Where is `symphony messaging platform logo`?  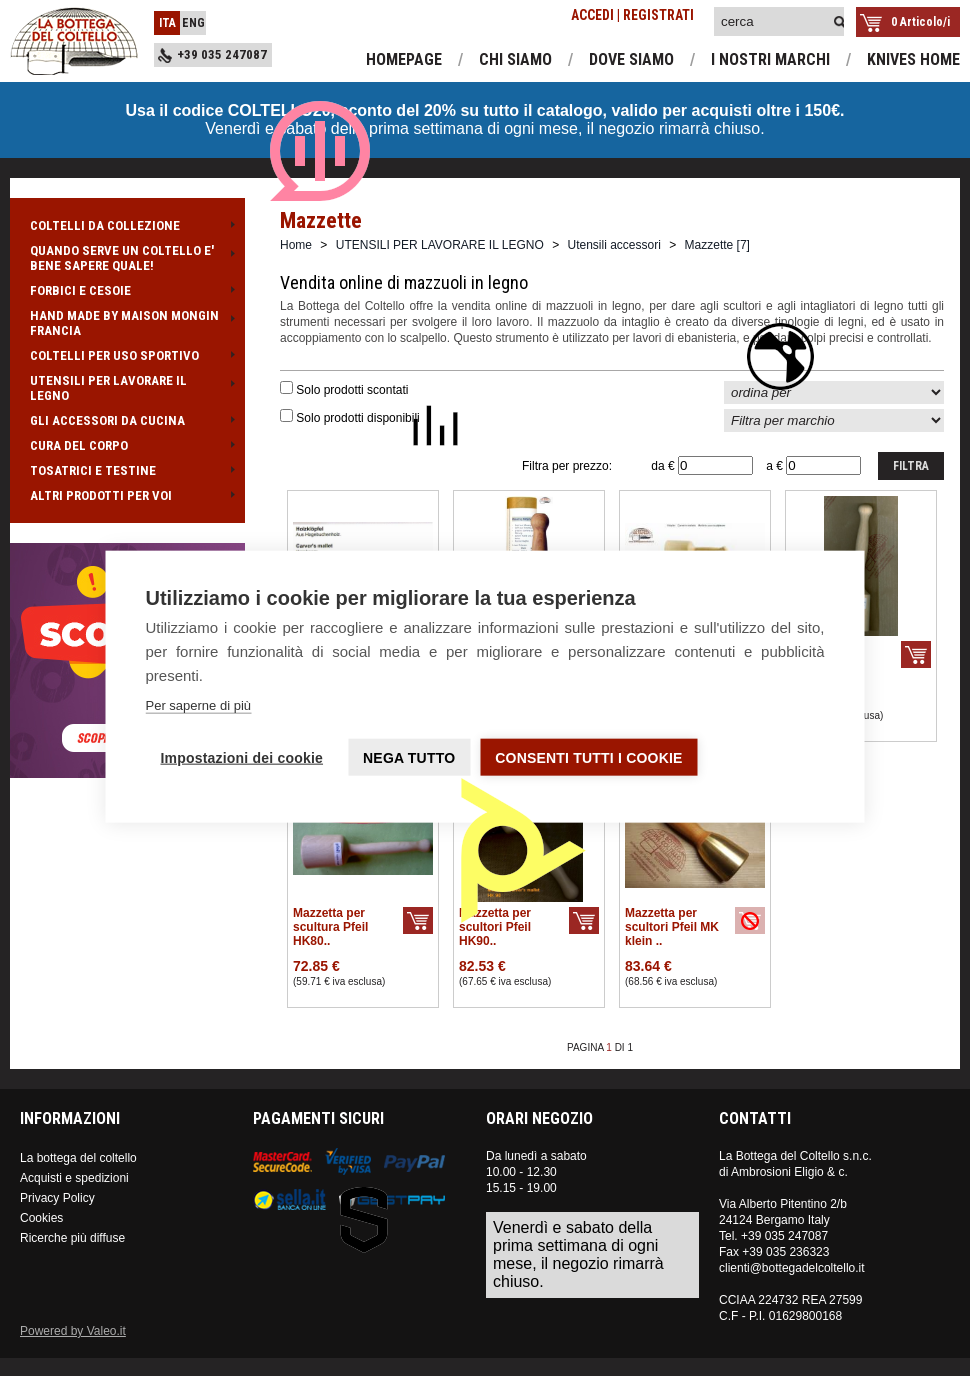 symphony messaging platform logo is located at coordinates (364, 1220).